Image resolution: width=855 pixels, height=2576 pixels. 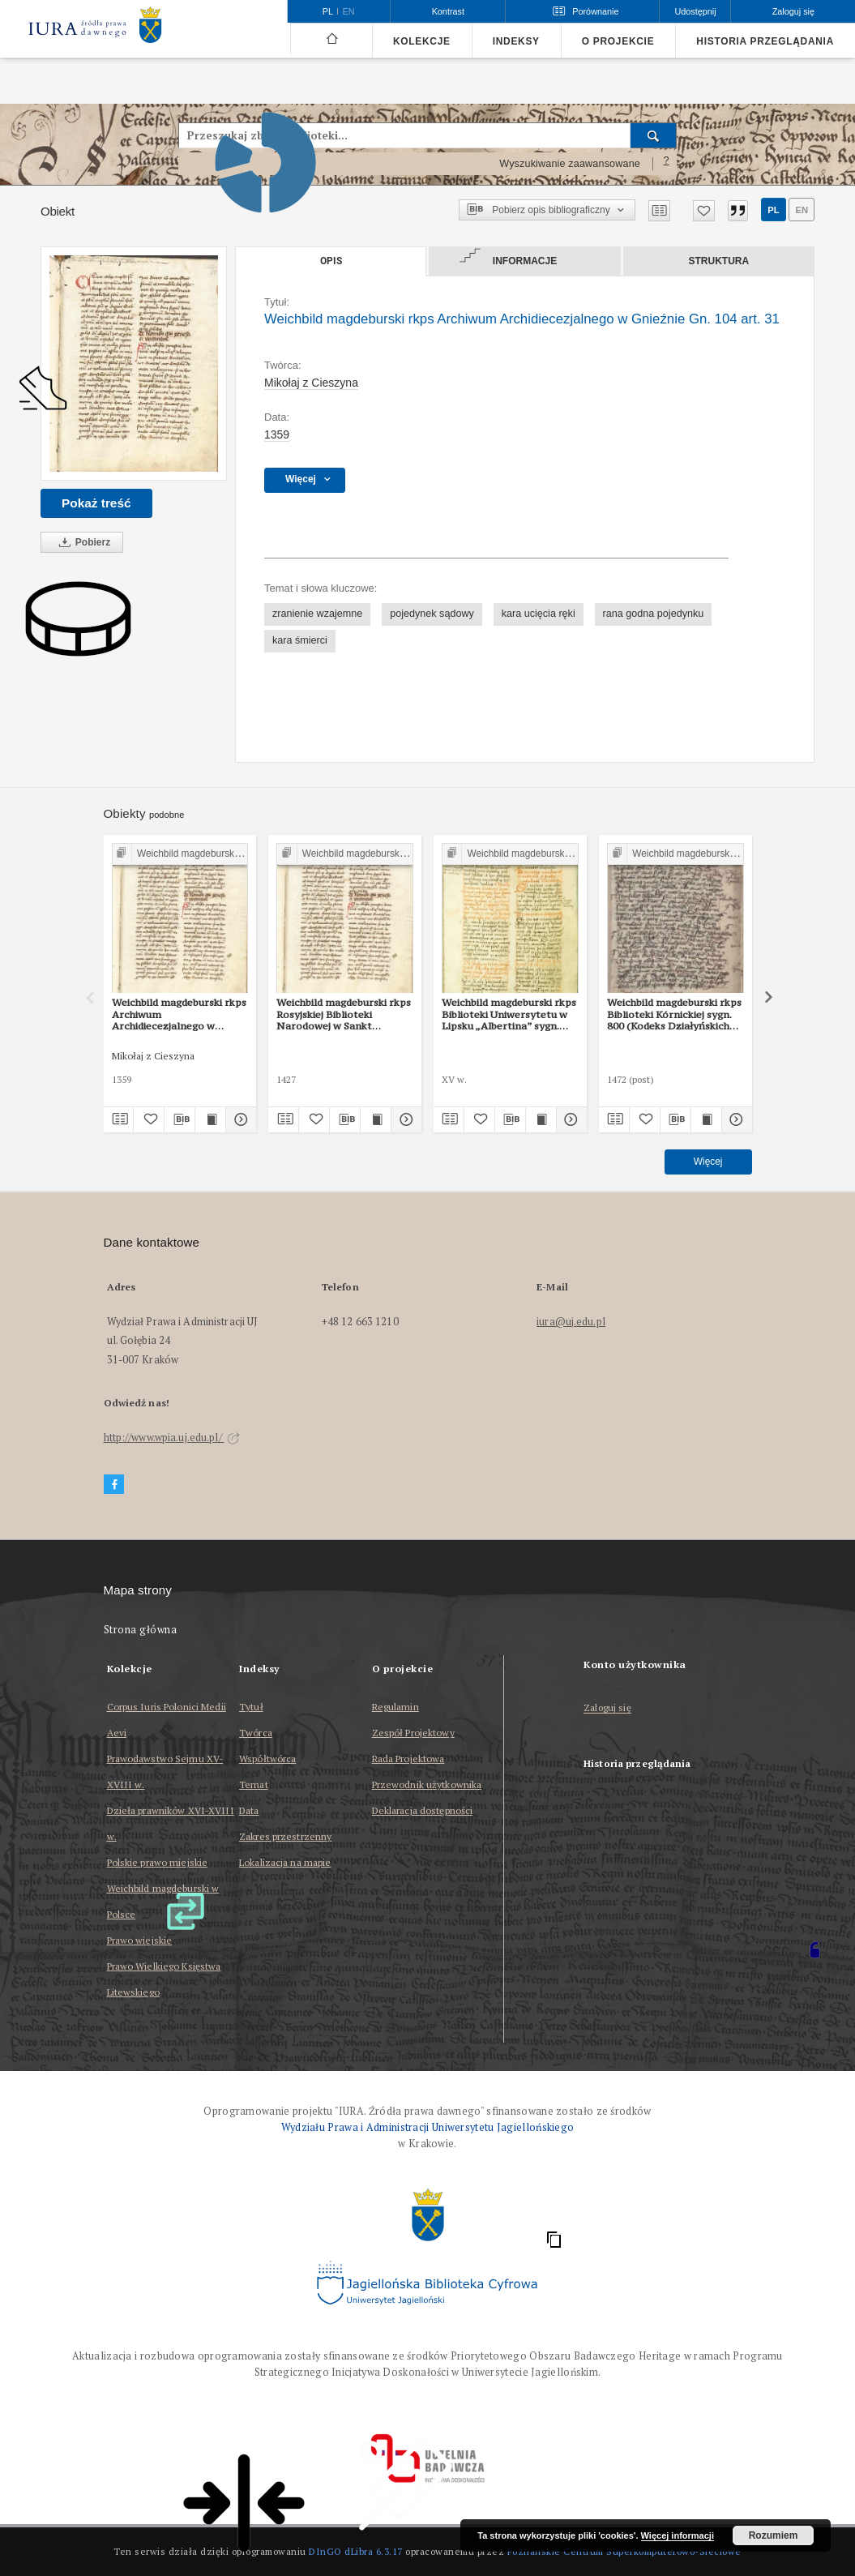 I want to click on insert a left single quotation mark, so click(x=814, y=1949).